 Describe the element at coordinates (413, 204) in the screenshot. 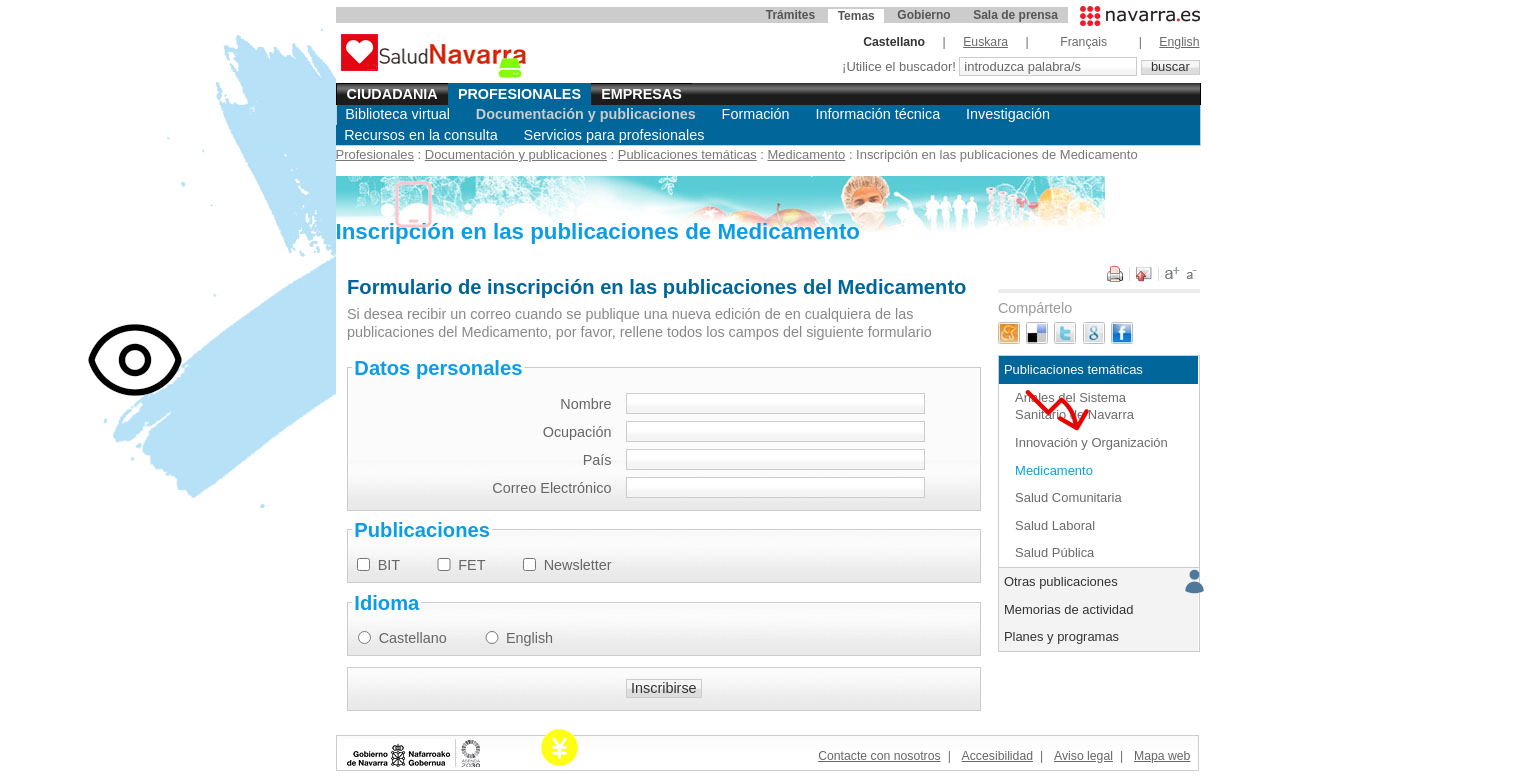

I see `view on tablet device` at that location.